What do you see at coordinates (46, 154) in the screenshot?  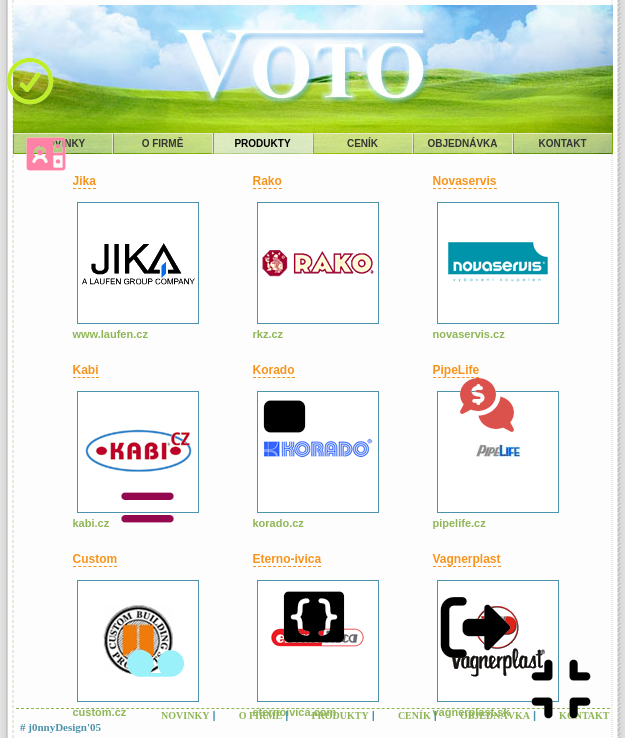 I see `start or join a video conference` at bounding box center [46, 154].